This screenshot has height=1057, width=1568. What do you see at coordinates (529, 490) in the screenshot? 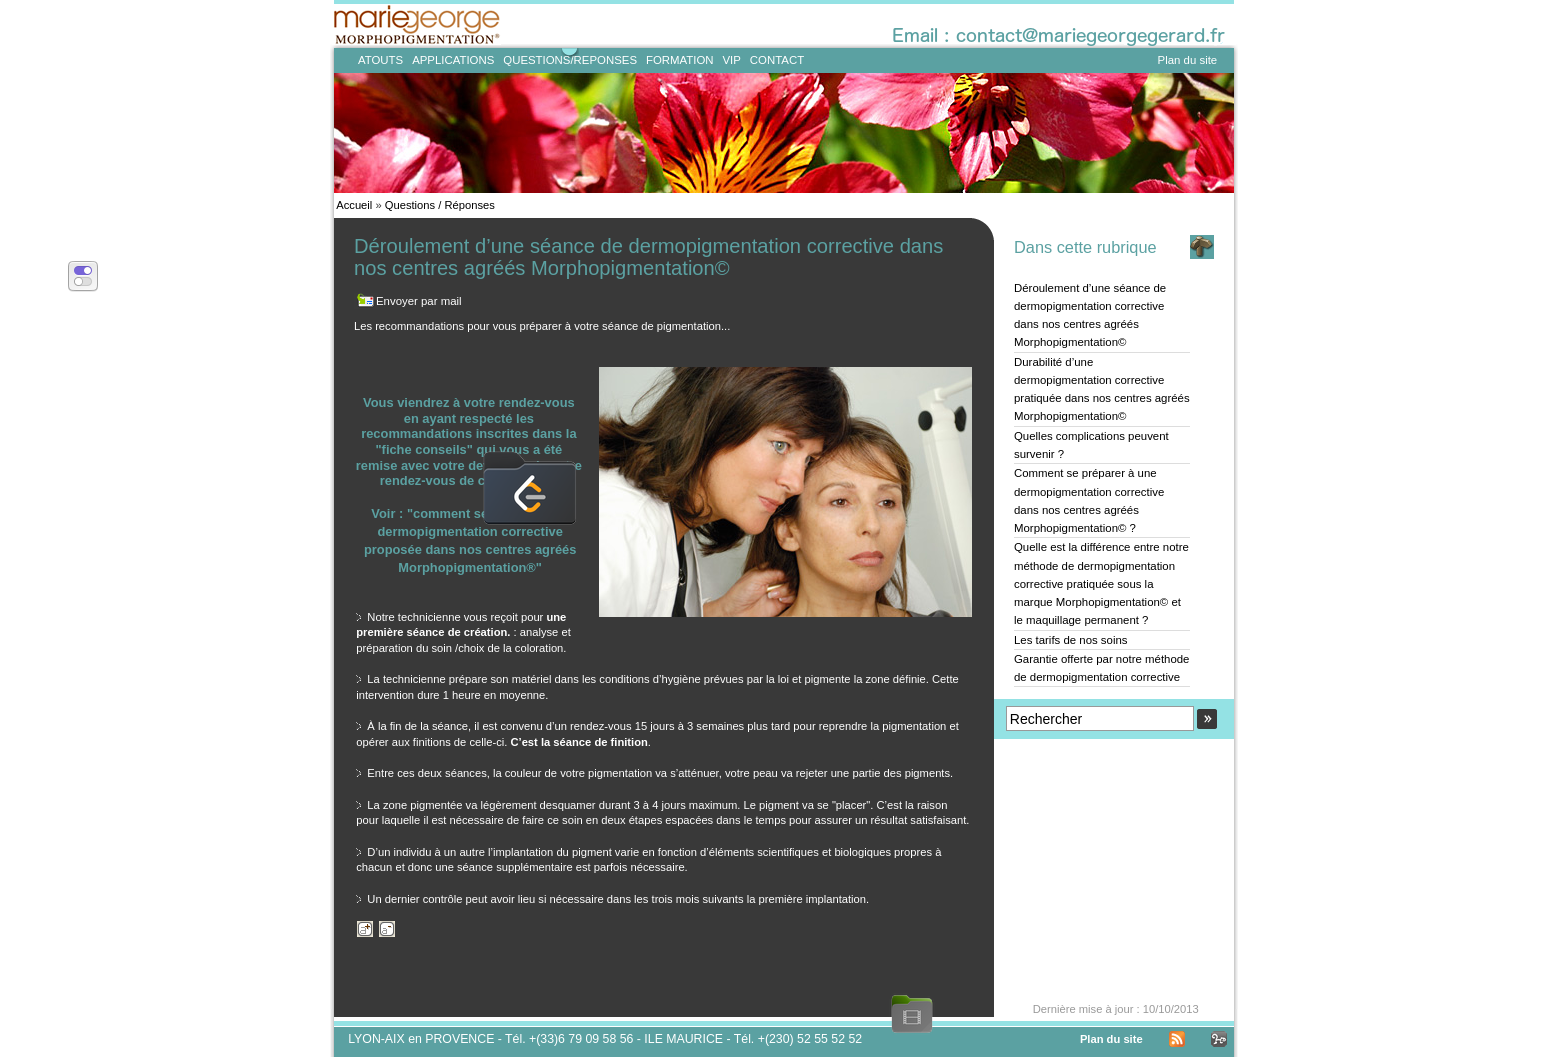
I see `open your leetcode practice files folder` at bounding box center [529, 490].